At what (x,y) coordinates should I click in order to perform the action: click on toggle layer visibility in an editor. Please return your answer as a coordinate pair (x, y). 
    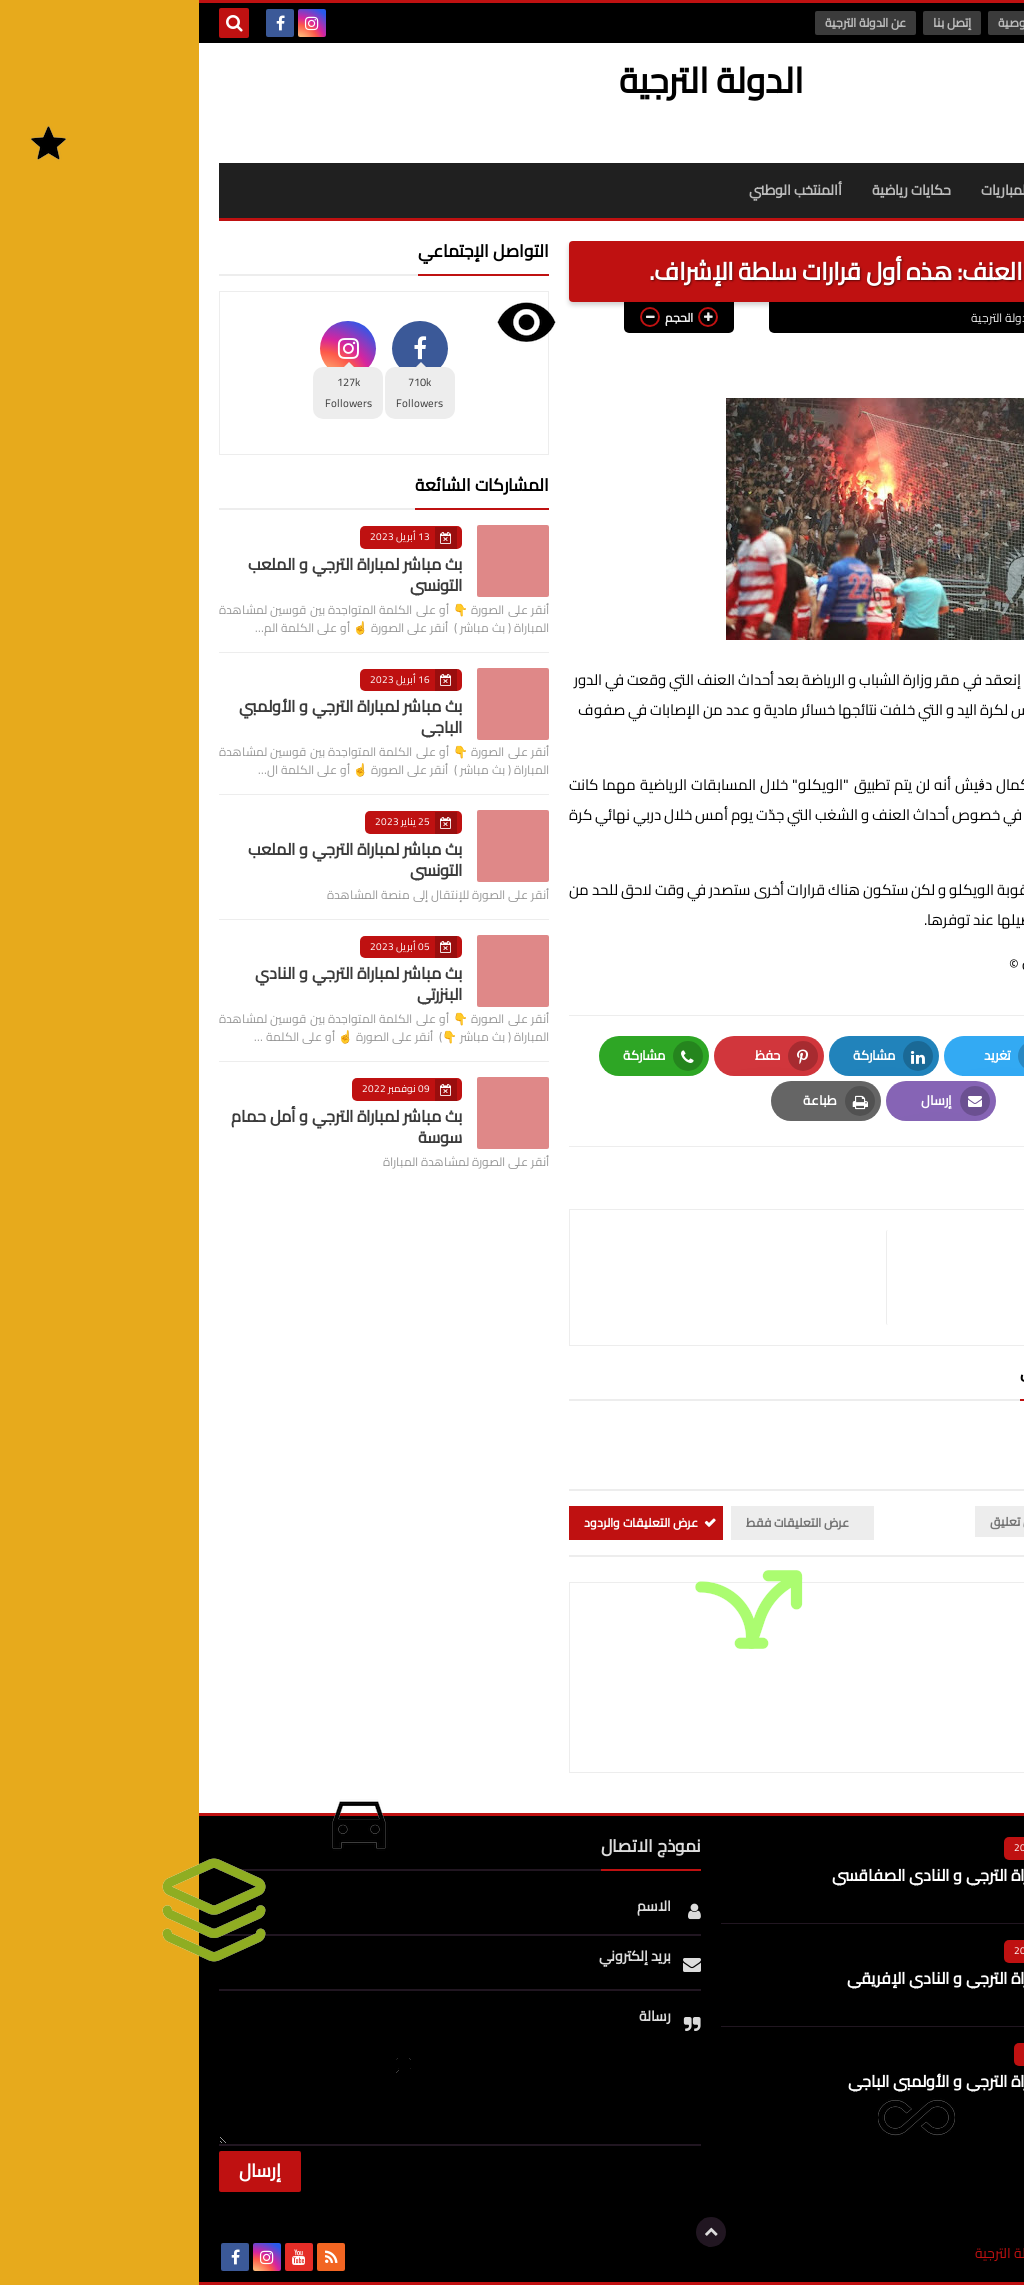
    Looking at the image, I should click on (214, 1910).